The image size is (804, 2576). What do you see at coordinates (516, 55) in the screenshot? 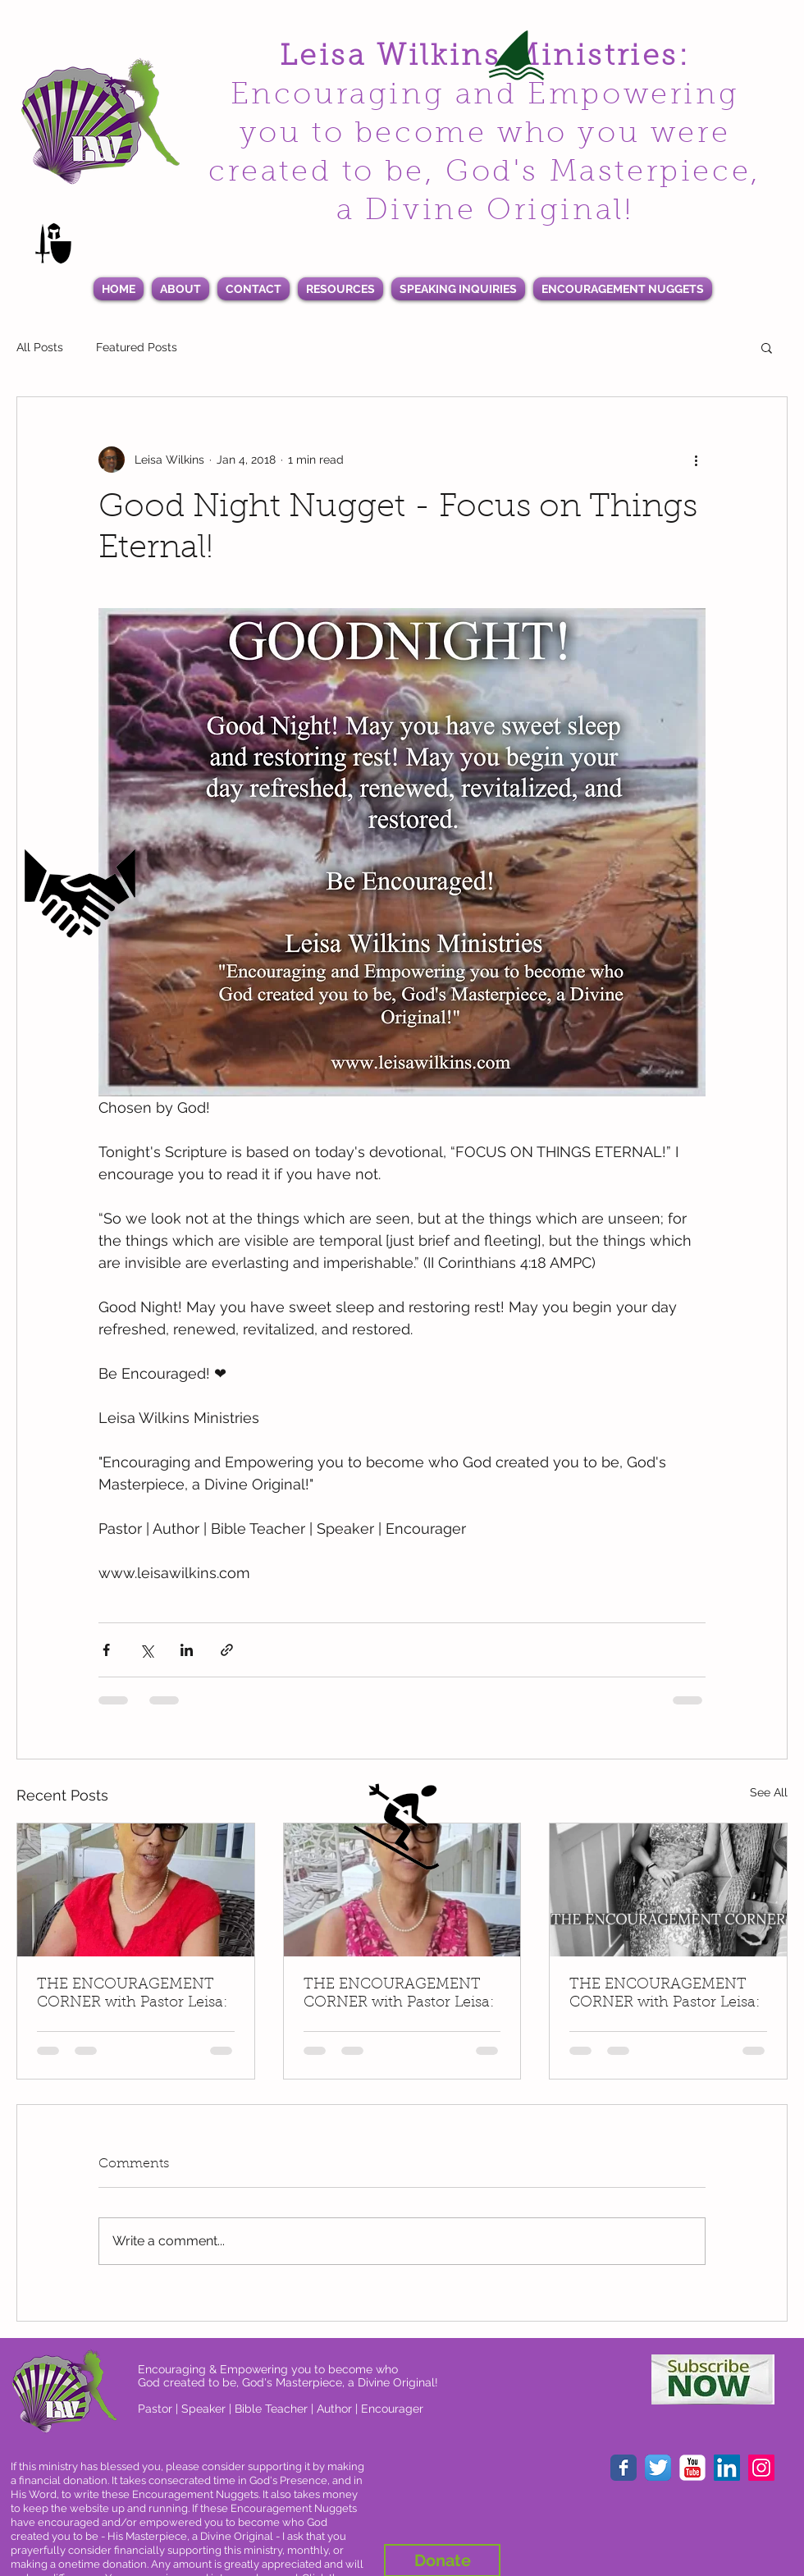
I see `indicates shark or dangerous water warning` at bounding box center [516, 55].